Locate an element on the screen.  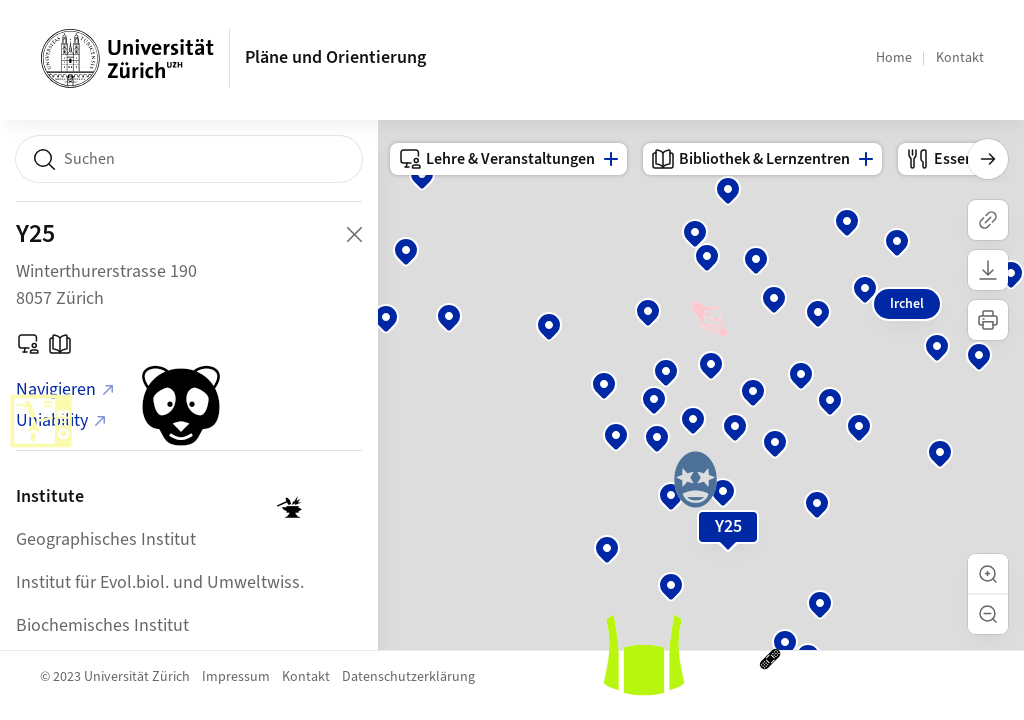
access GPS navigation or location tracking is located at coordinates (41, 421).